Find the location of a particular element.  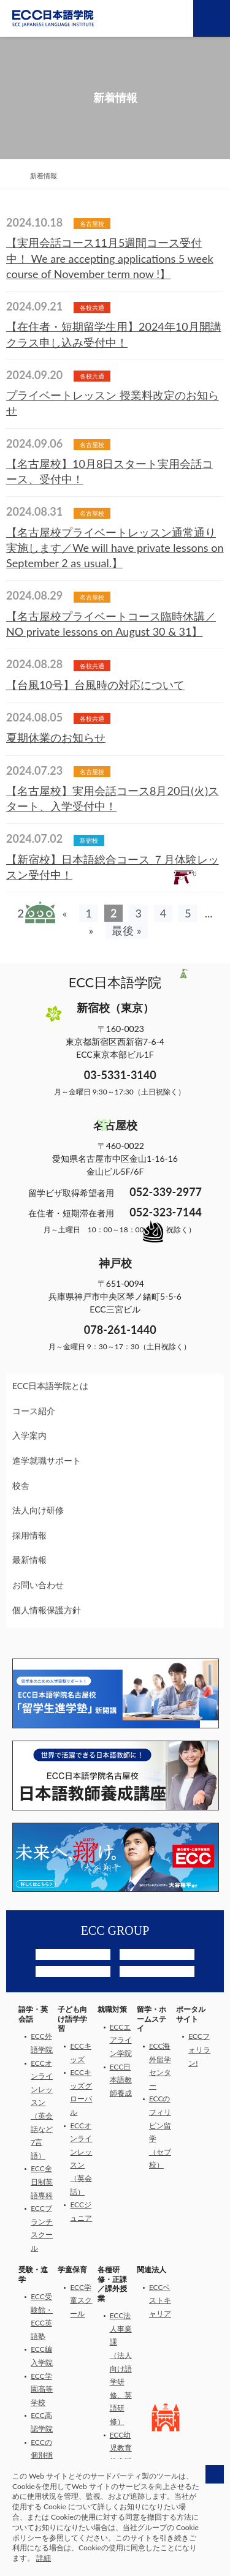

indicates soap or hand washing station is located at coordinates (183, 973).